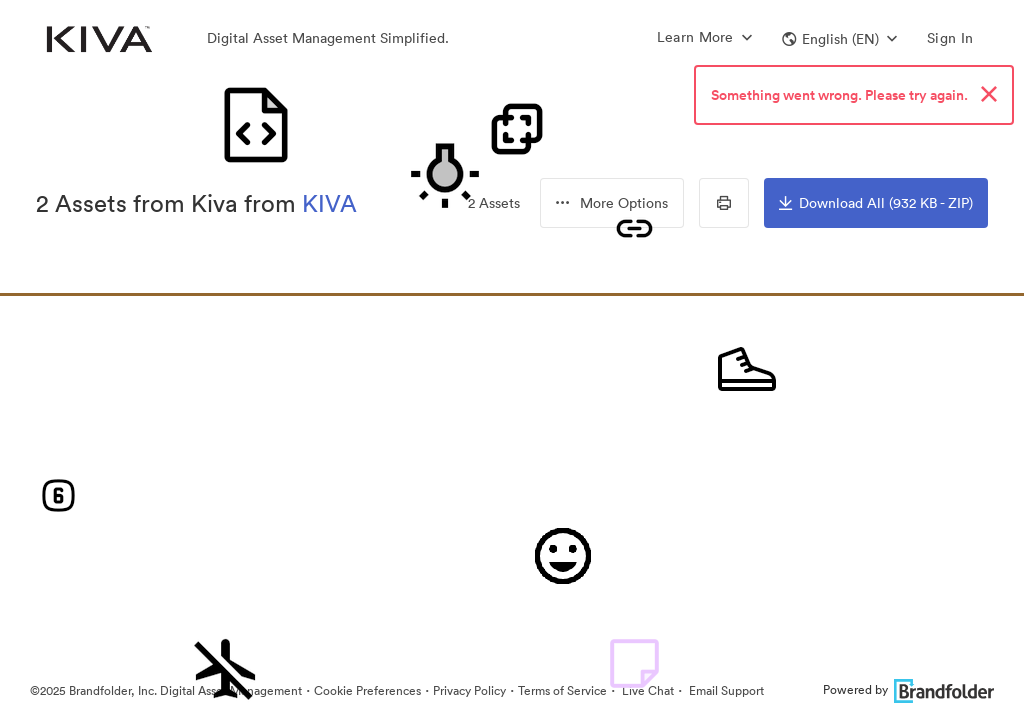 The image size is (1024, 720). Describe the element at coordinates (225, 668) in the screenshot. I see `airplane mode is currently disabled` at that location.